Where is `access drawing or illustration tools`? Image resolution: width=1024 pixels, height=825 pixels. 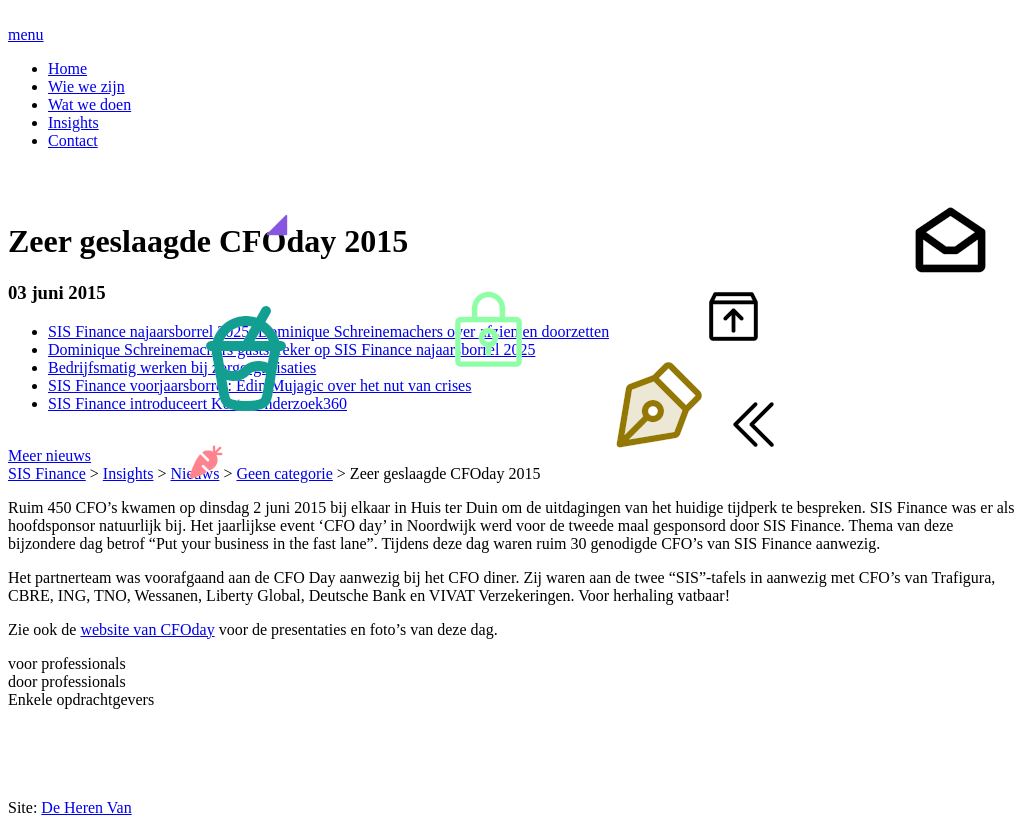 access drawing or illustration tools is located at coordinates (654, 409).